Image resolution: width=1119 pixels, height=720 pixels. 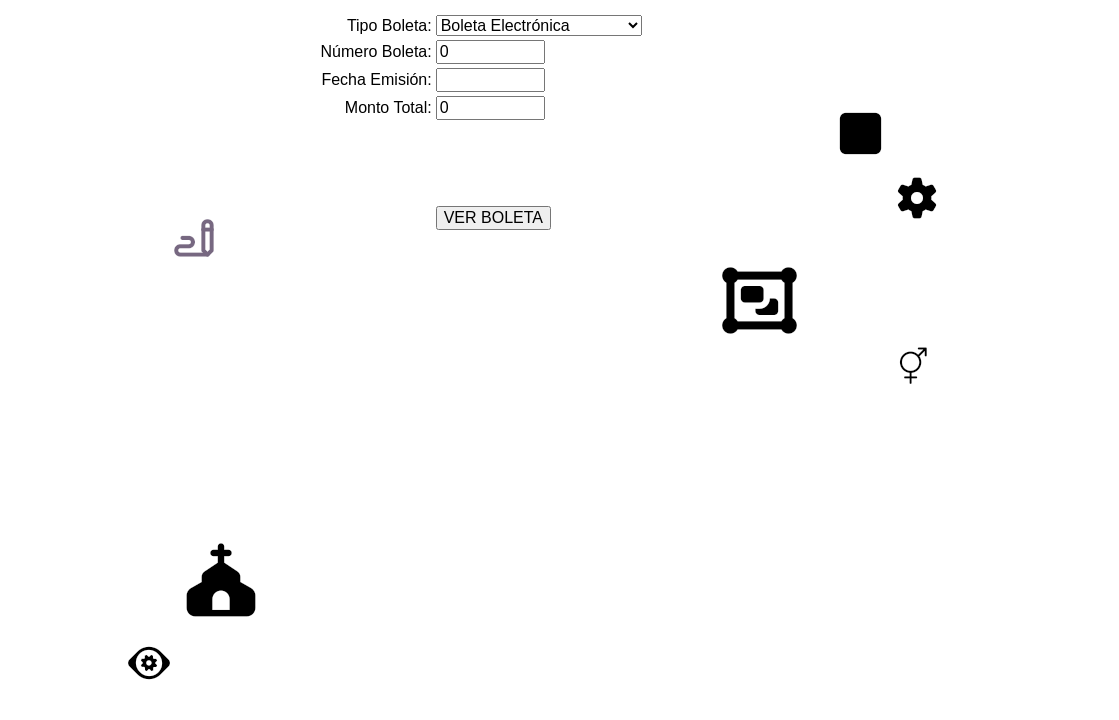 I want to click on phabricator code review platform logo, so click(x=149, y=663).